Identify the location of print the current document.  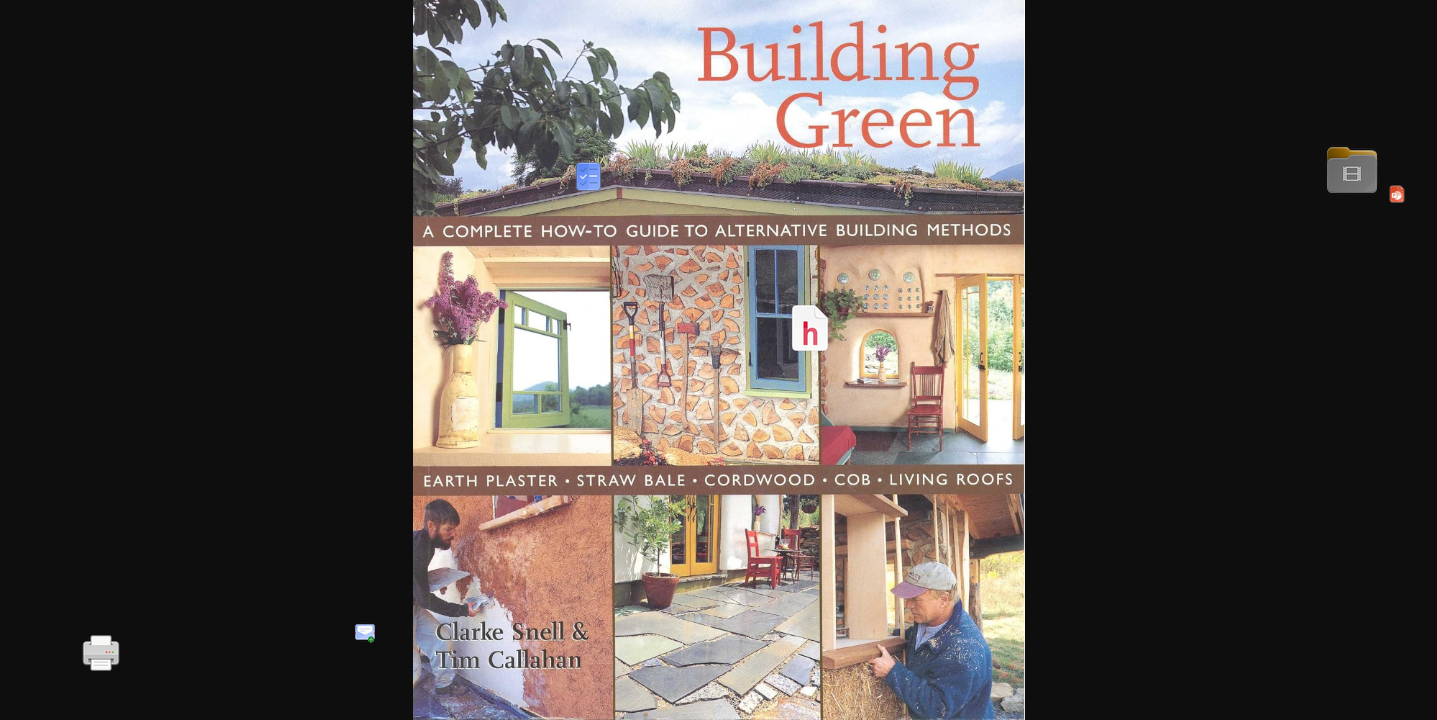
(101, 653).